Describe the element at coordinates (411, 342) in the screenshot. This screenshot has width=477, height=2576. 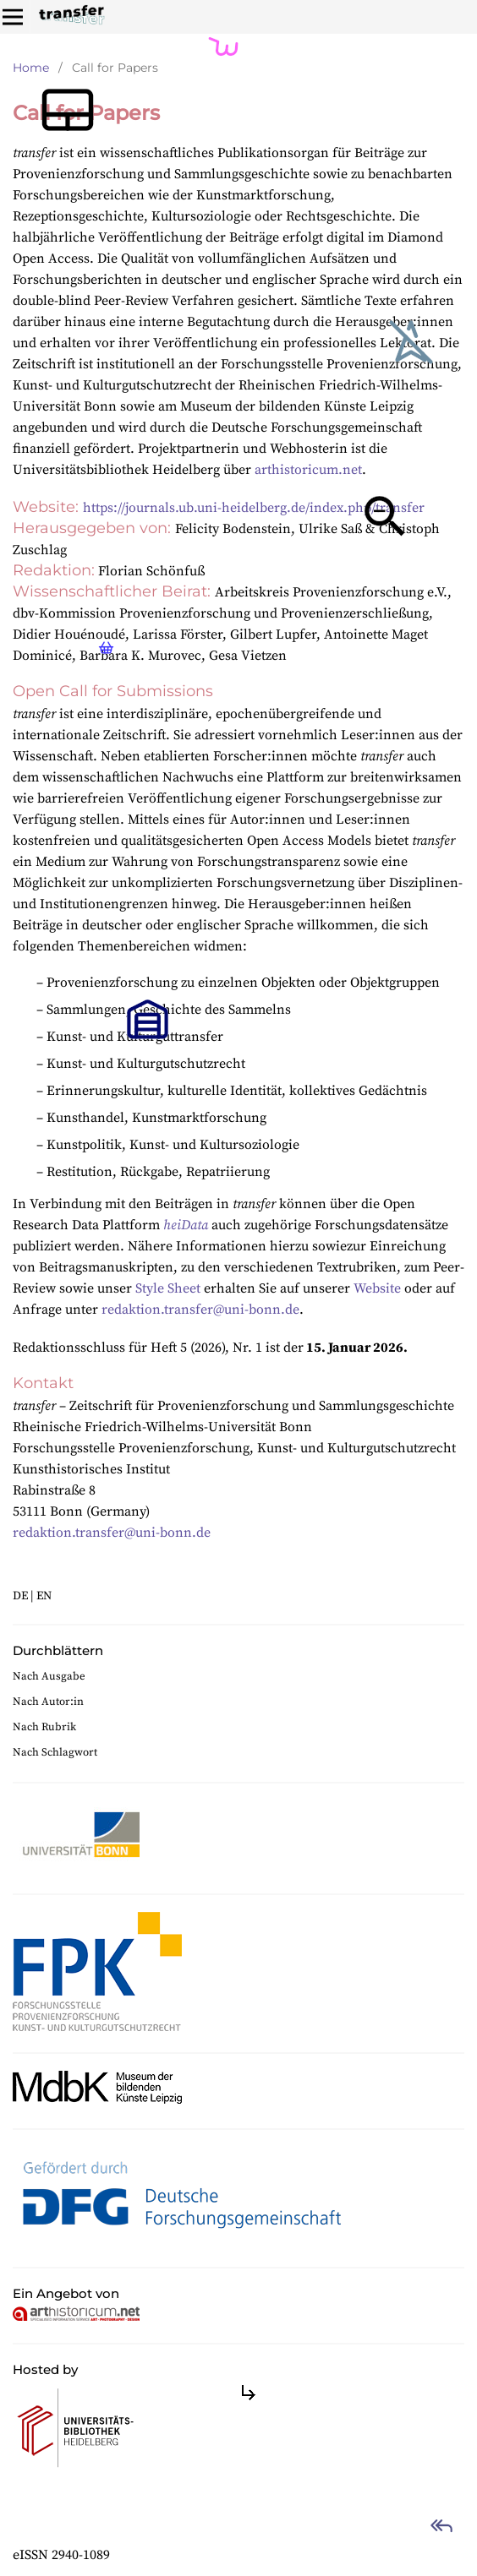
I see `disable navigation or GPS tracking` at that location.